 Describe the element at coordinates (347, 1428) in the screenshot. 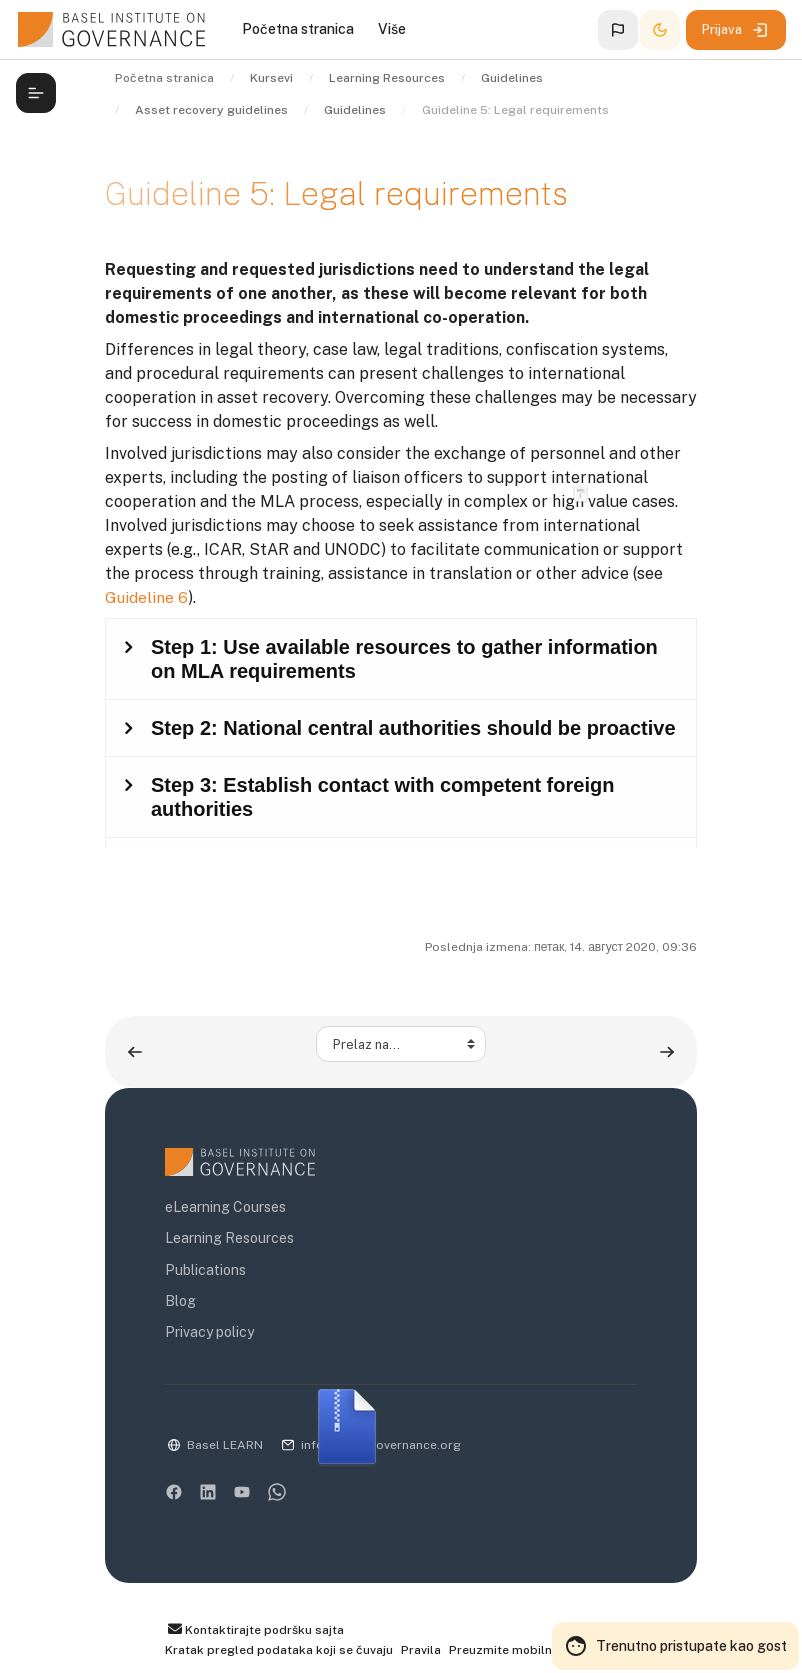

I see `an ACE compressed archive file` at that location.